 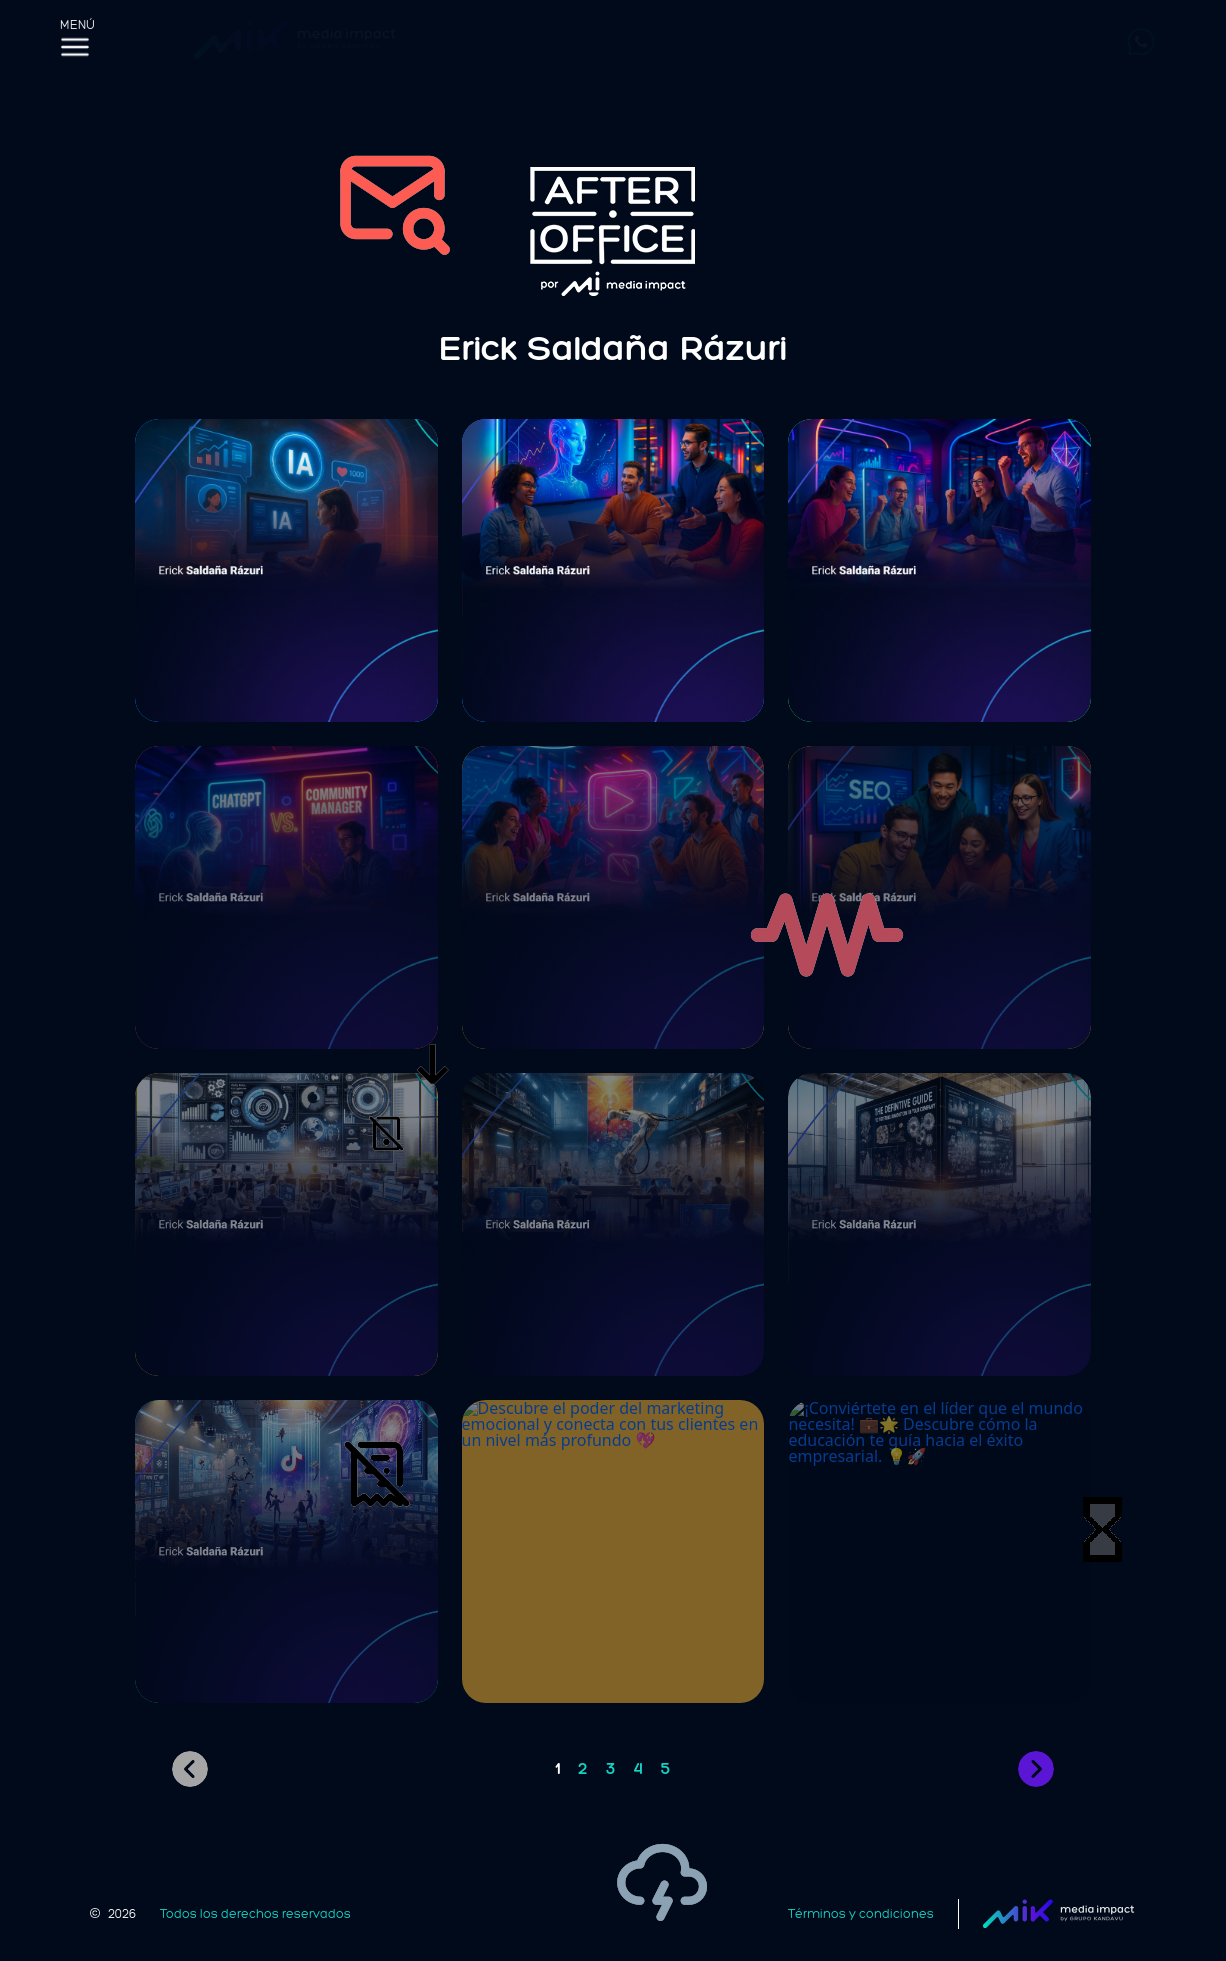 What do you see at coordinates (433, 1066) in the screenshot?
I see `scroll down or view more content` at bounding box center [433, 1066].